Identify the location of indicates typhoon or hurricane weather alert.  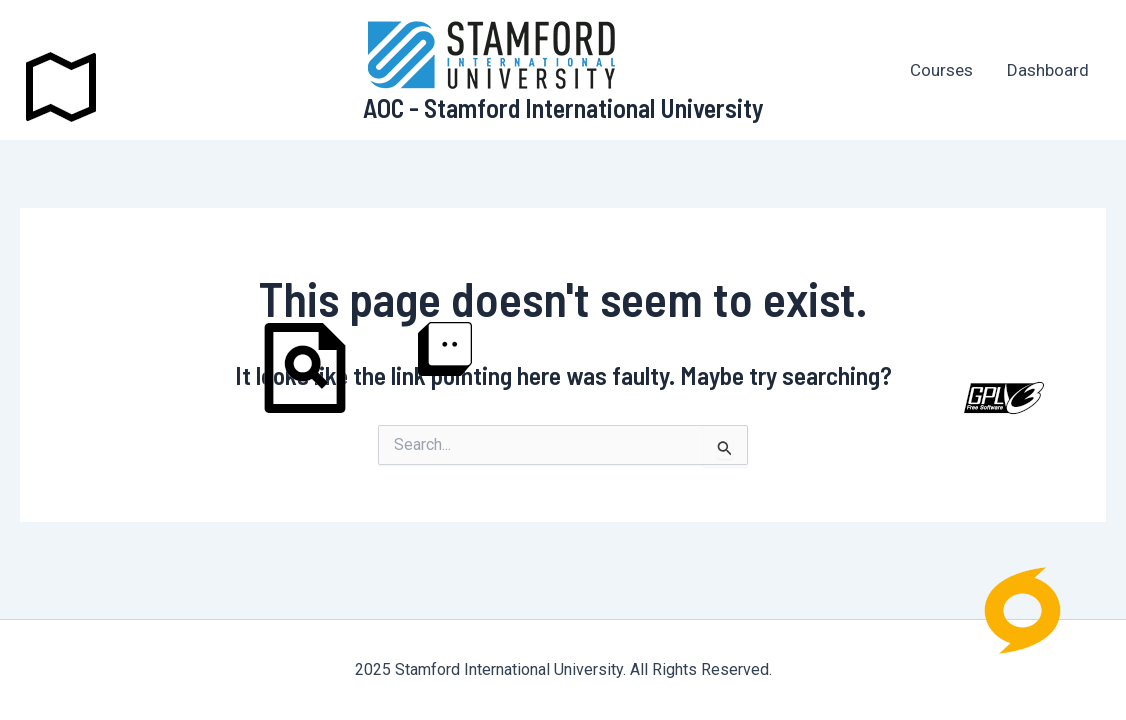
(1022, 610).